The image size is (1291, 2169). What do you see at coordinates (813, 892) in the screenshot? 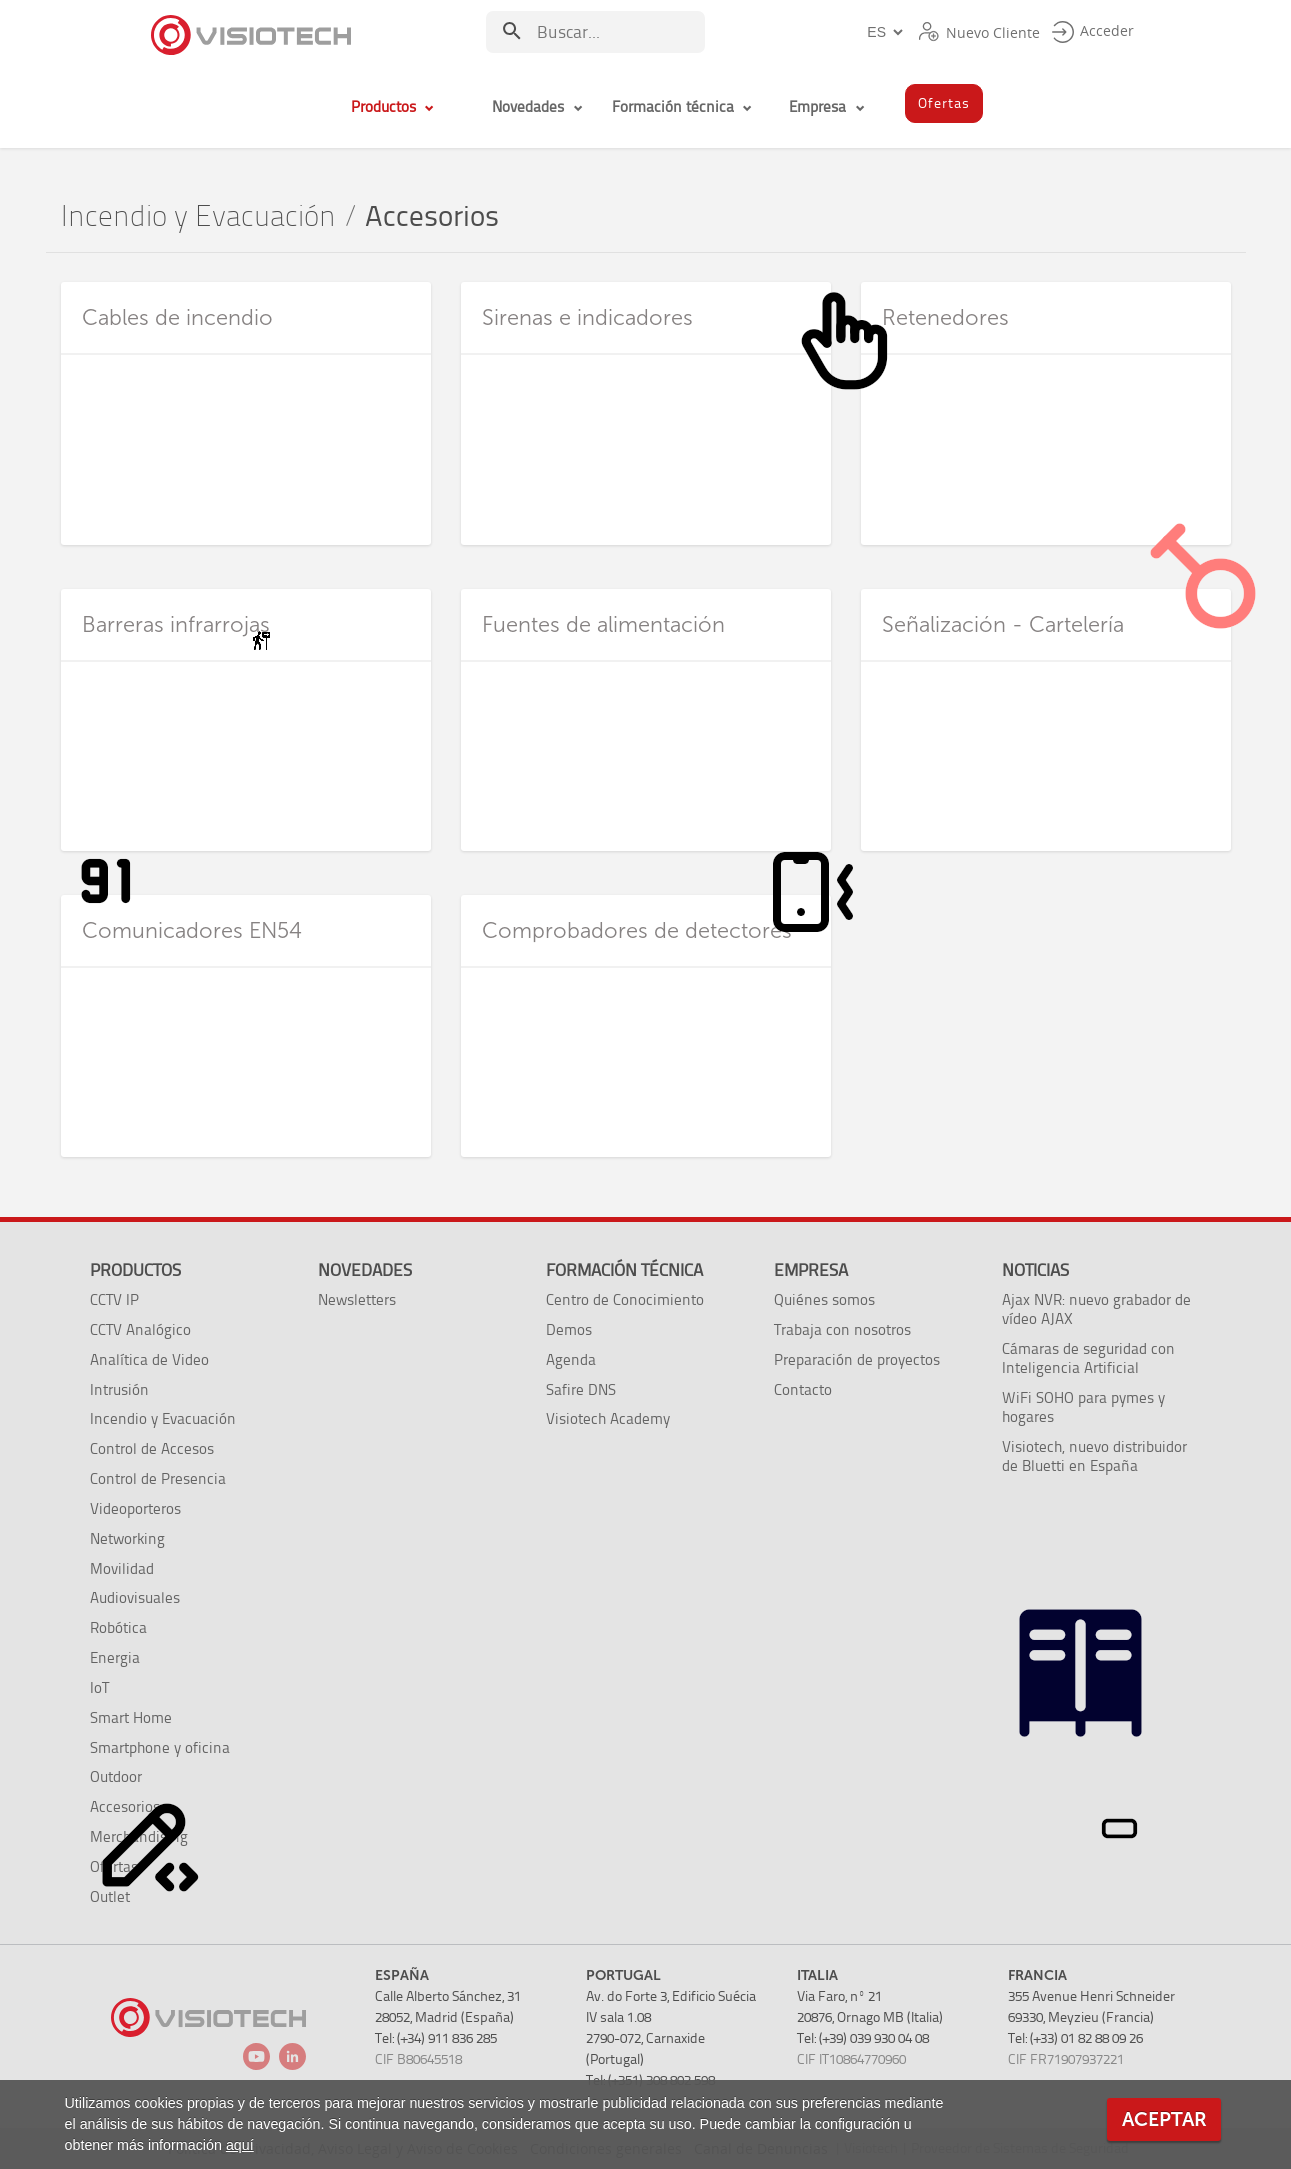
I see `phone is on vibrate mode` at bounding box center [813, 892].